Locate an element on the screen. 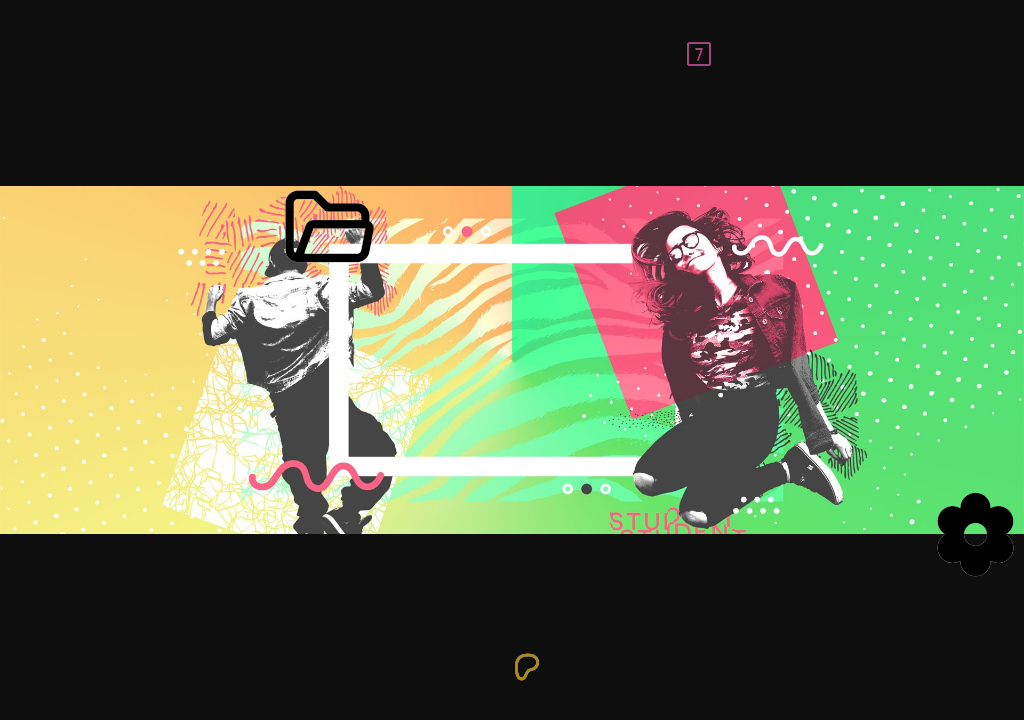 The height and width of the screenshot is (720, 1024). open folder to view contents is located at coordinates (327, 228).